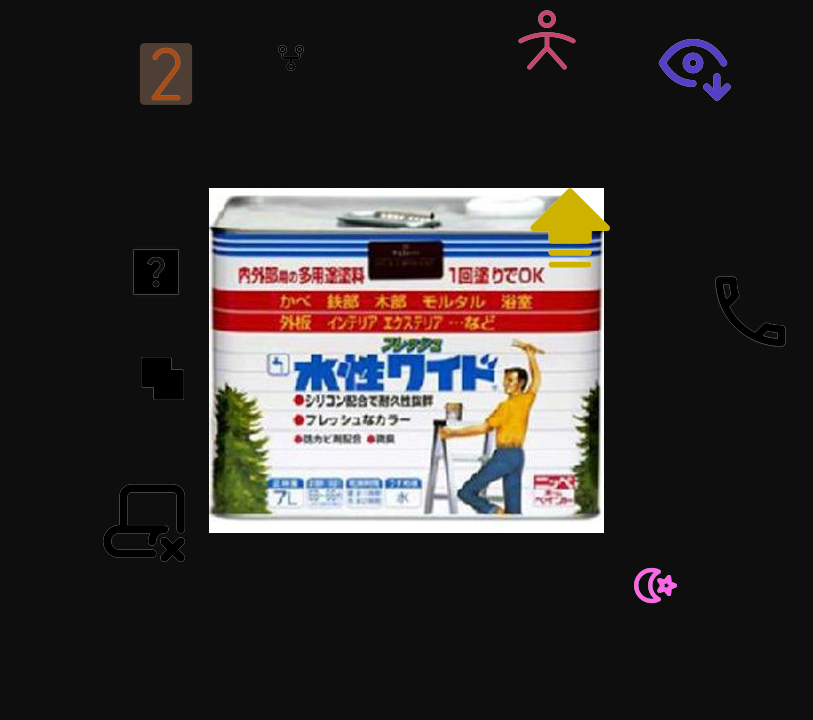 This screenshot has width=813, height=720. Describe the element at coordinates (162, 378) in the screenshot. I see `merge or unite selected layers` at that location.